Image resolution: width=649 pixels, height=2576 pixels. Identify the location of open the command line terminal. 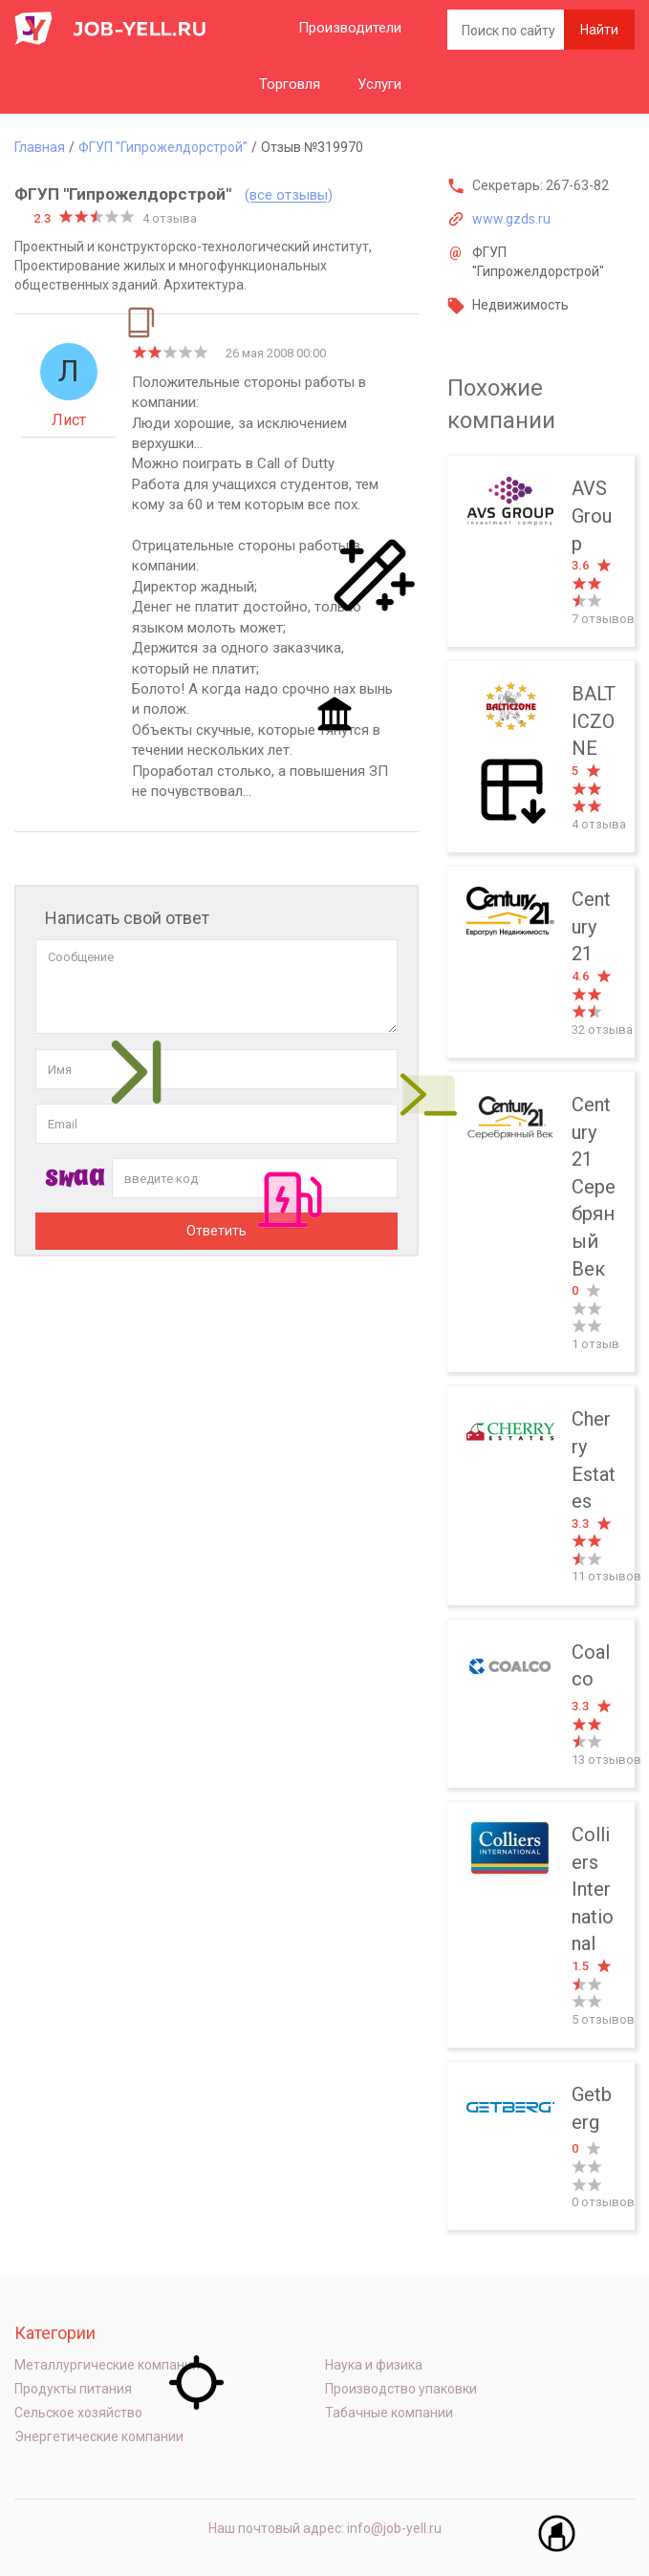
(428, 1094).